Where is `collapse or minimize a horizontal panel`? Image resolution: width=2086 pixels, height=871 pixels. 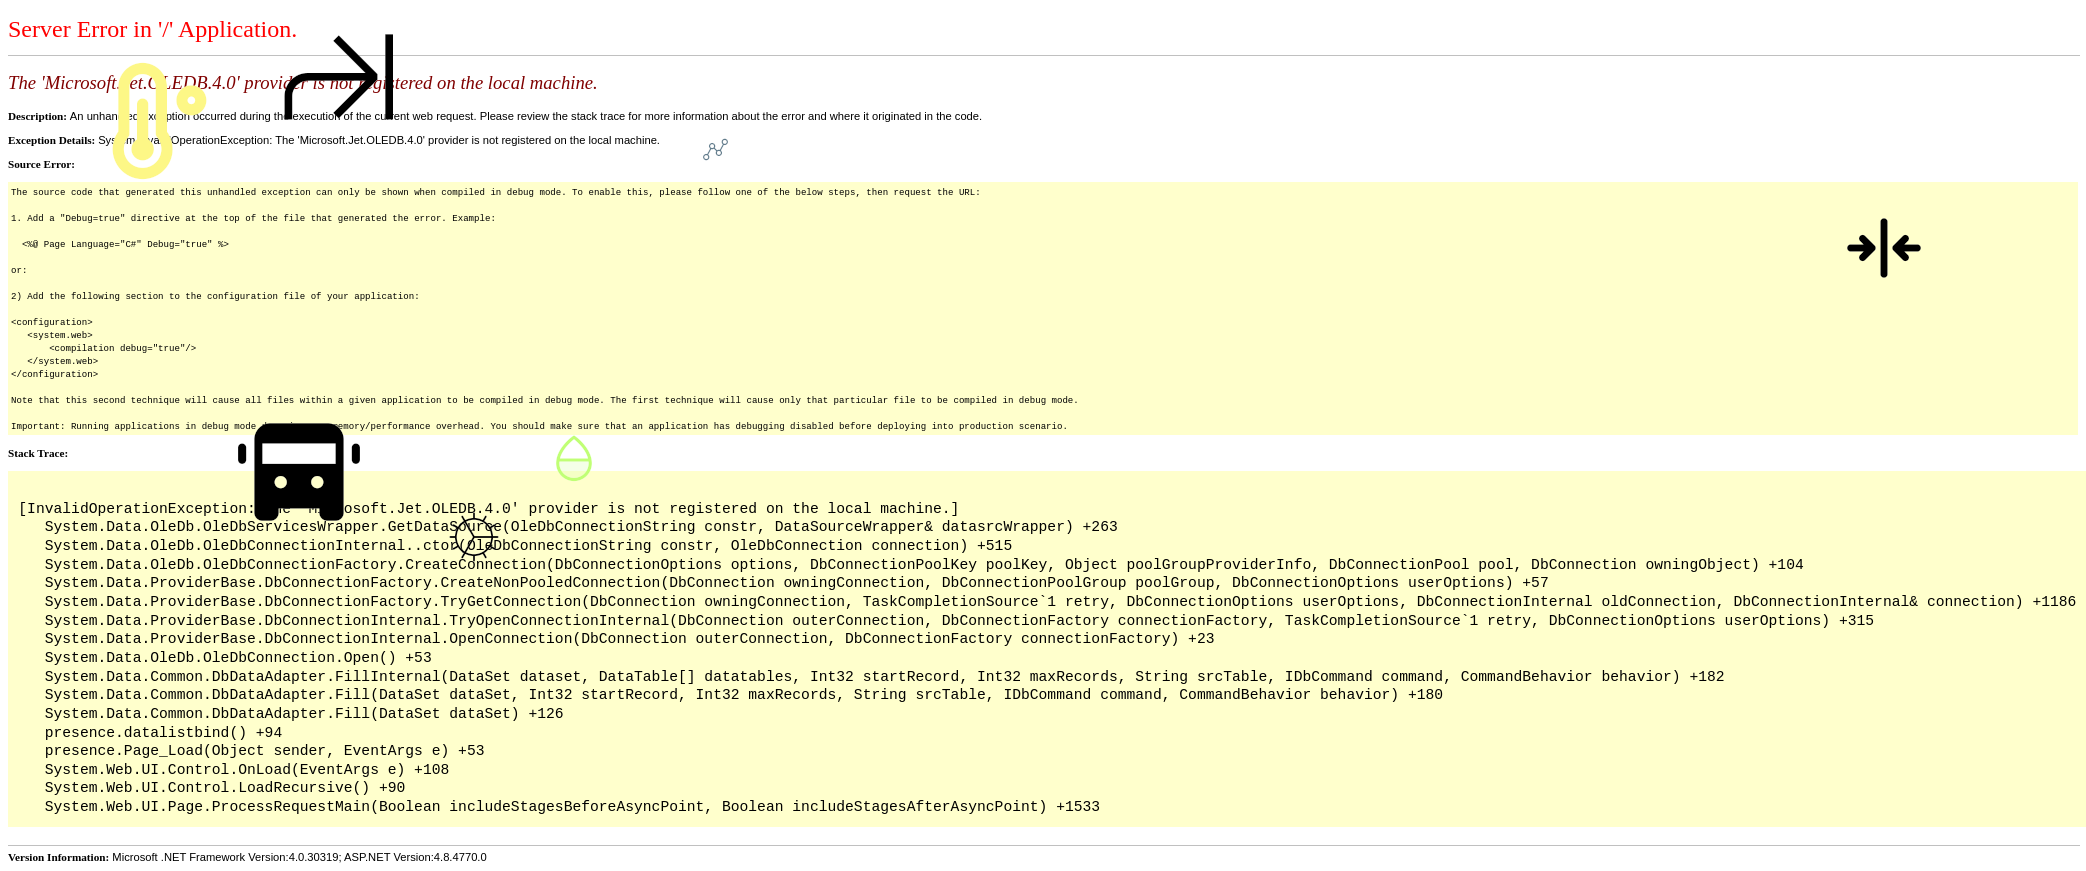 collapse or minimize a horizontal panel is located at coordinates (1884, 248).